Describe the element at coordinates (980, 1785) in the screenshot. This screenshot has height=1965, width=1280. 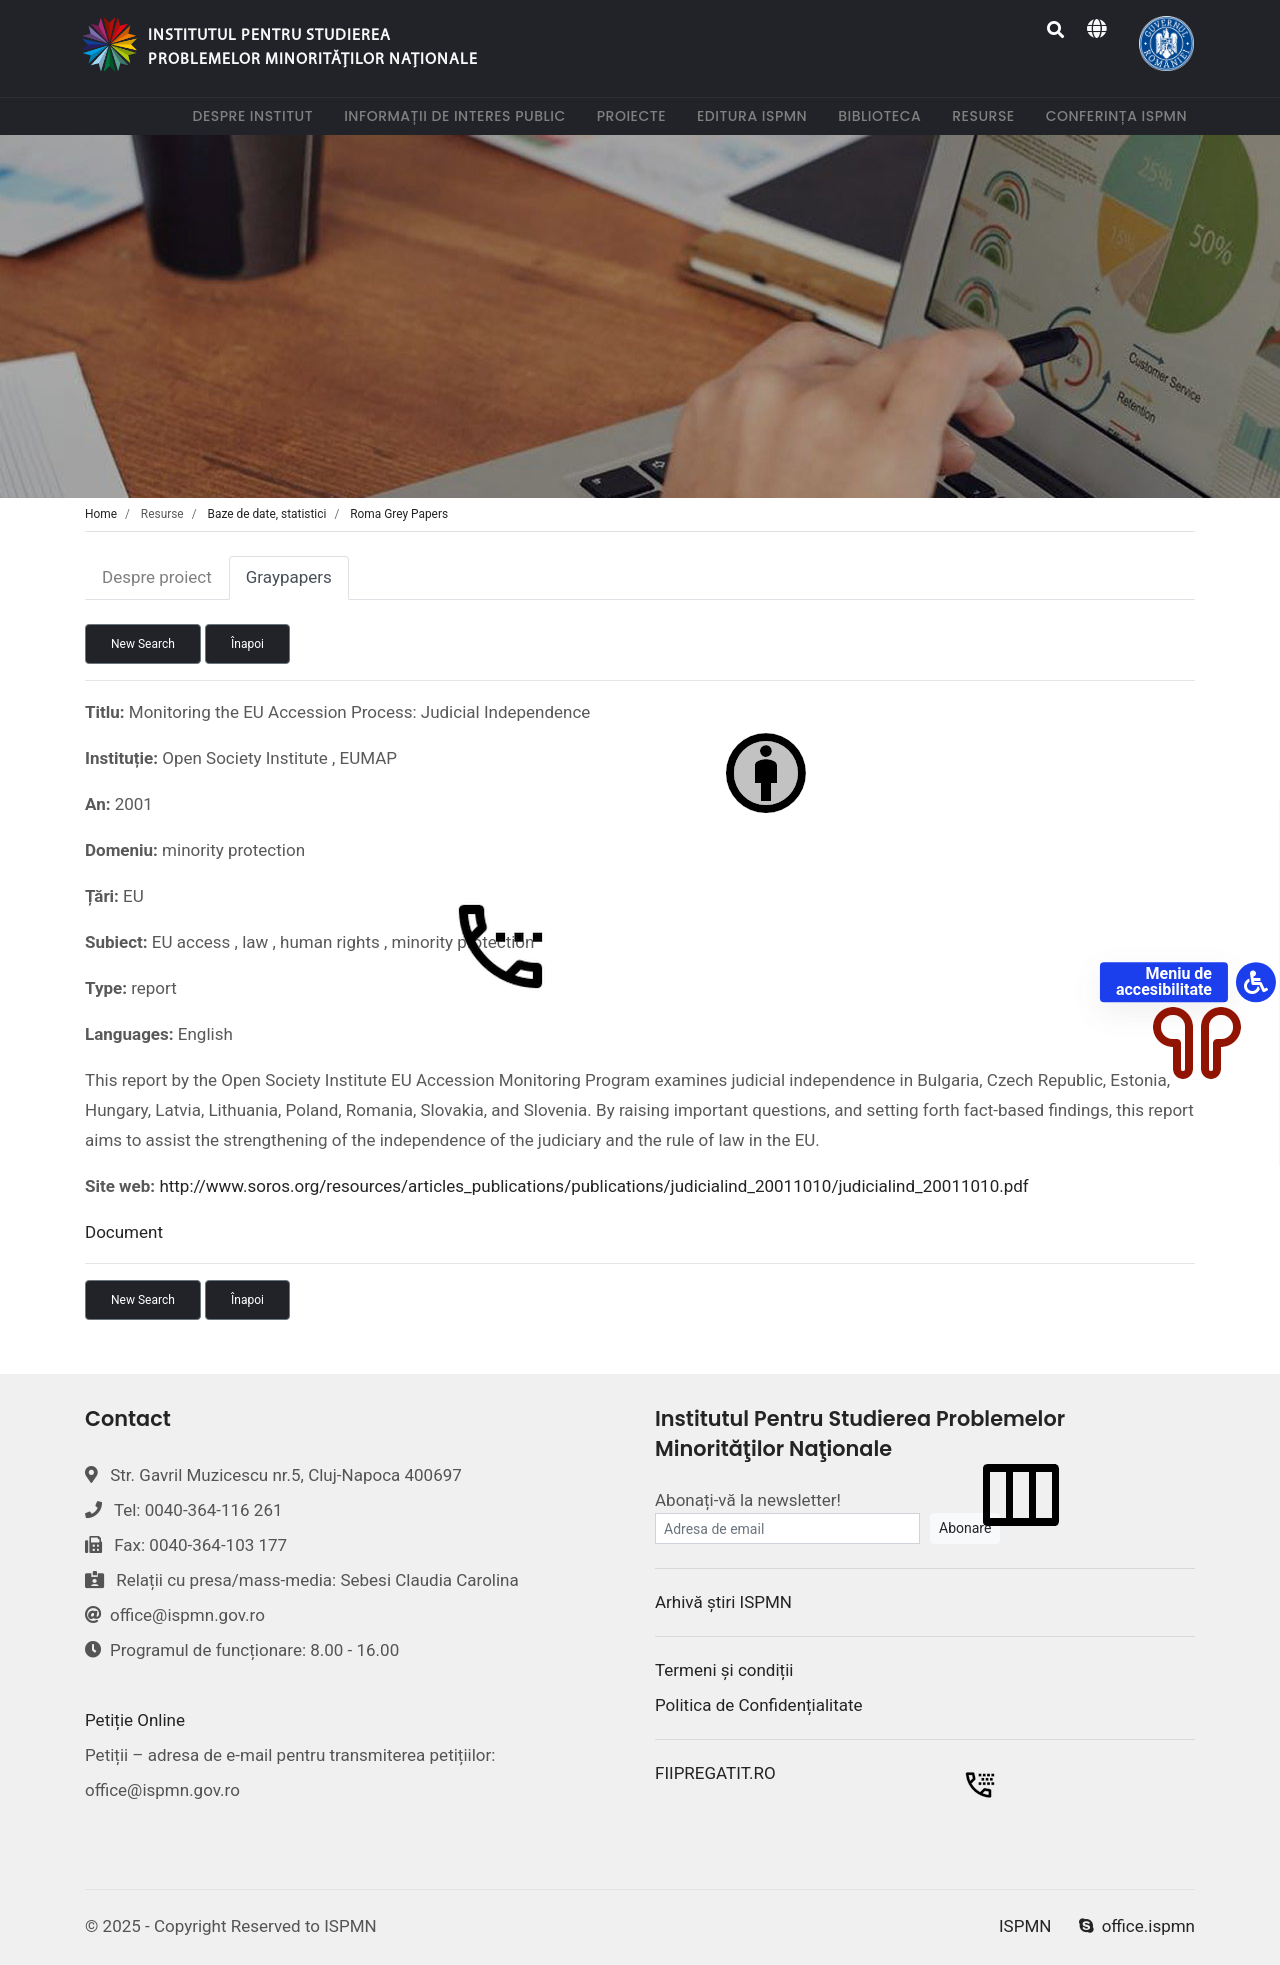
I see `access TTY/TDD accessibility calling features` at that location.